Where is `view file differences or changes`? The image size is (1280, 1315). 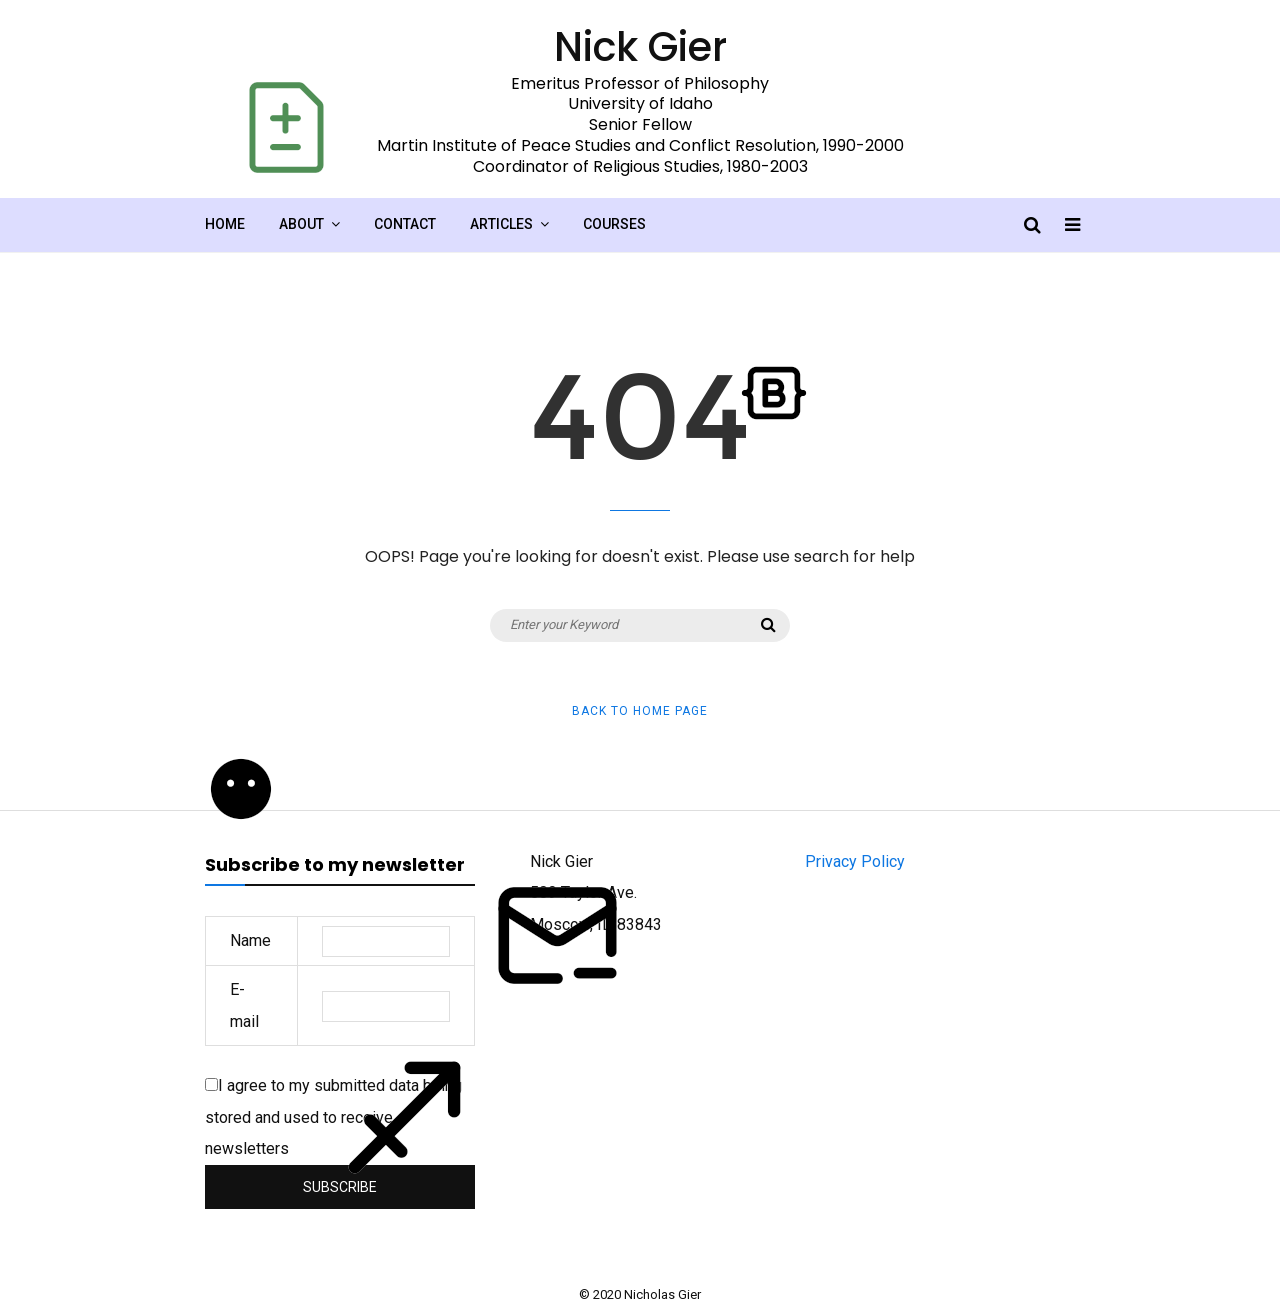
view file differences or changes is located at coordinates (286, 127).